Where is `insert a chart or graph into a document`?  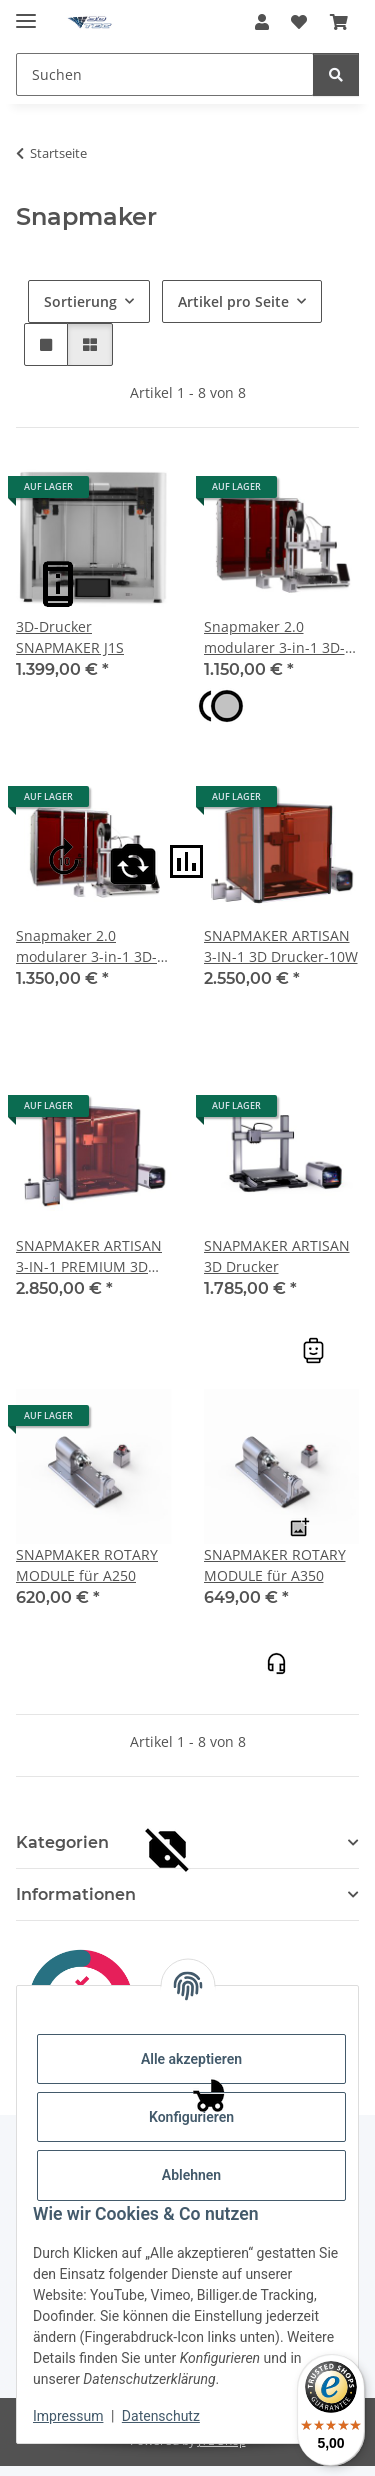
insert a chart or graph into a document is located at coordinates (186, 861).